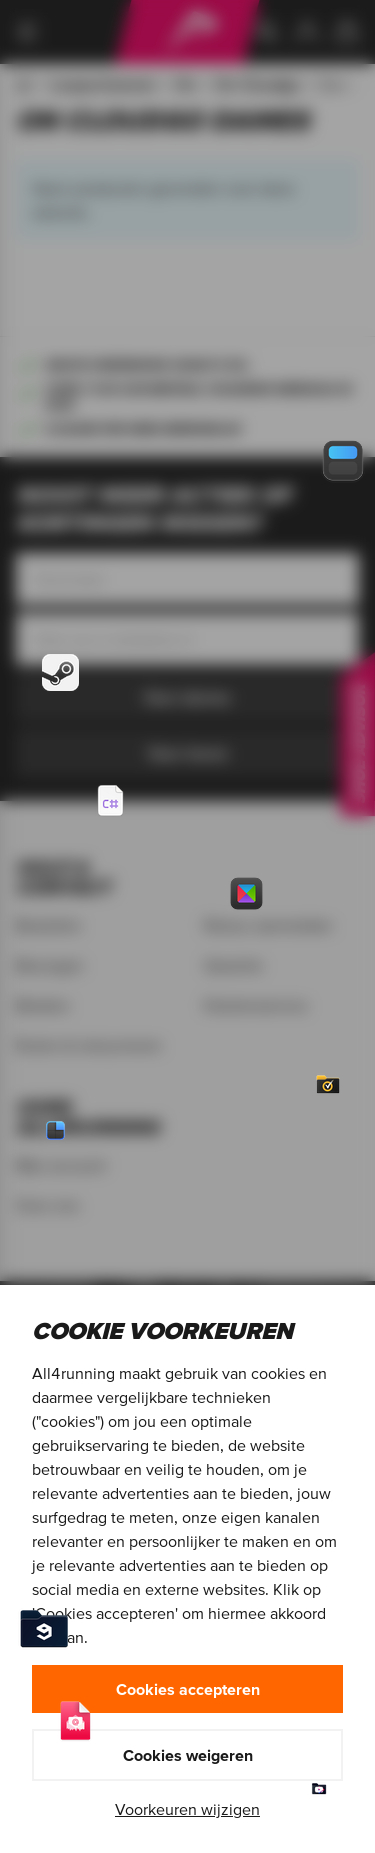  Describe the element at coordinates (44, 1630) in the screenshot. I see `open 9GAG downloads folder` at that location.